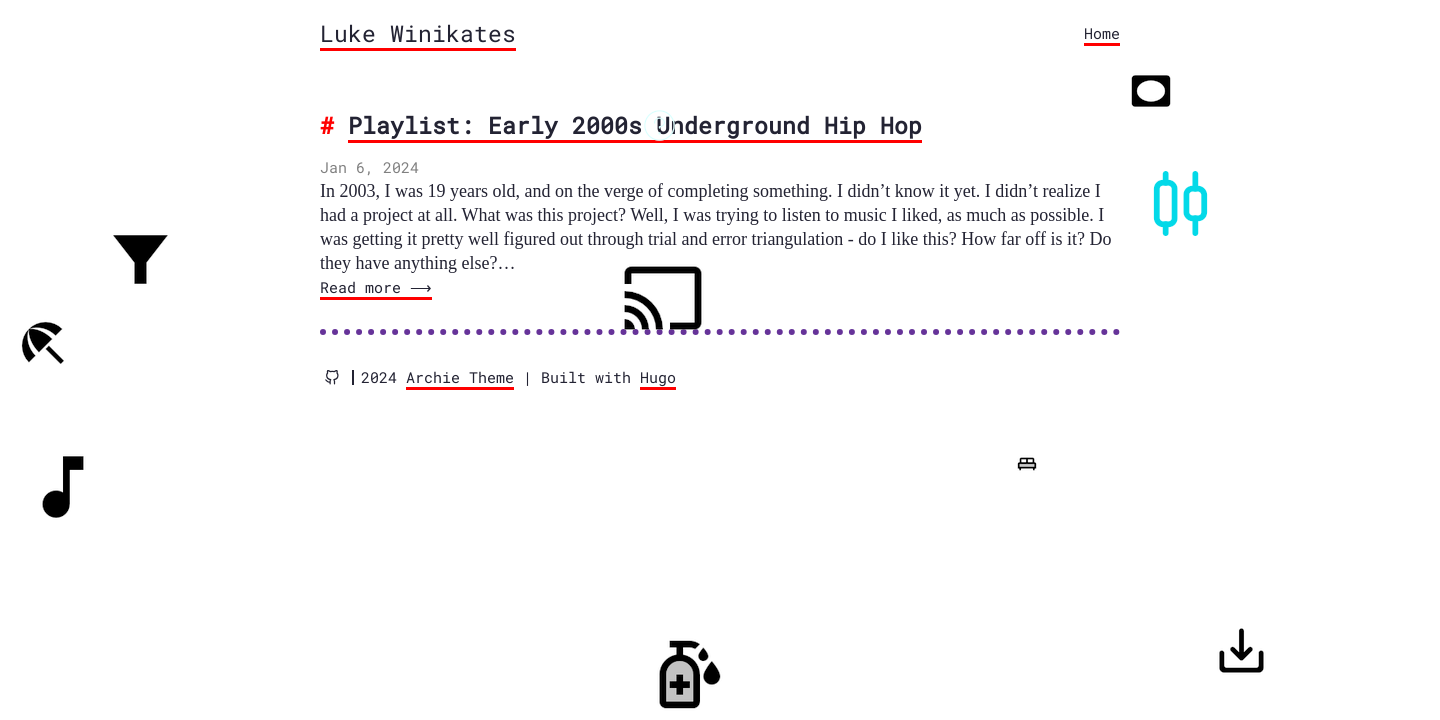 This screenshot has height=720, width=1440. What do you see at coordinates (686, 674) in the screenshot?
I see `access hand sanitizer station information` at bounding box center [686, 674].